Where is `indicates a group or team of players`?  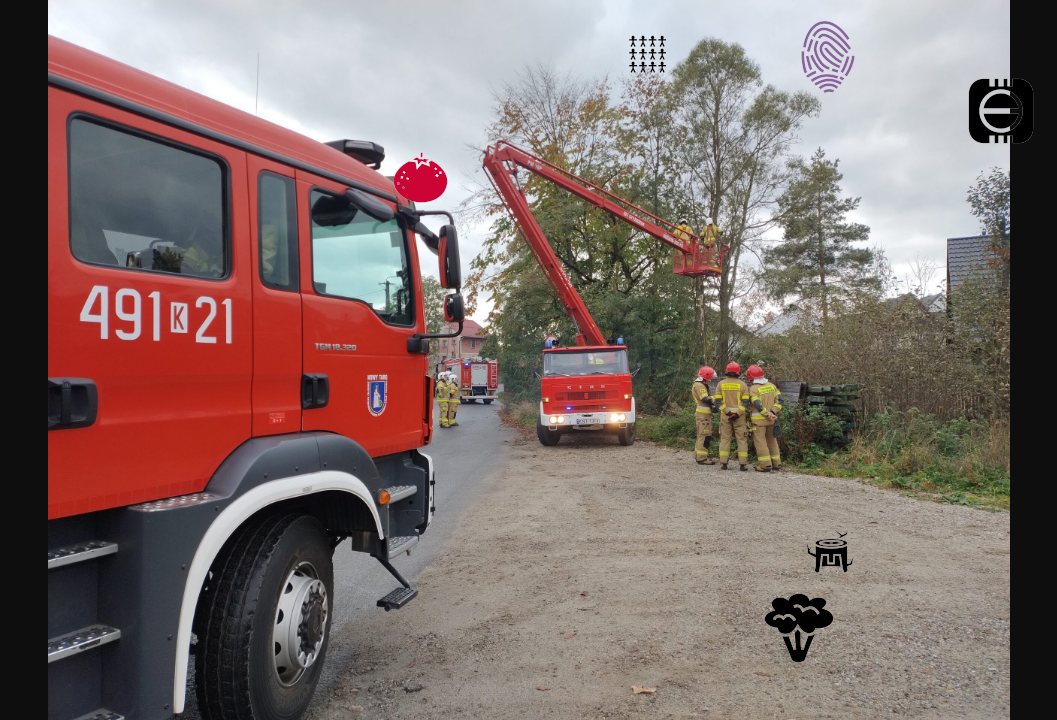
indicates a group or team of players is located at coordinates (648, 54).